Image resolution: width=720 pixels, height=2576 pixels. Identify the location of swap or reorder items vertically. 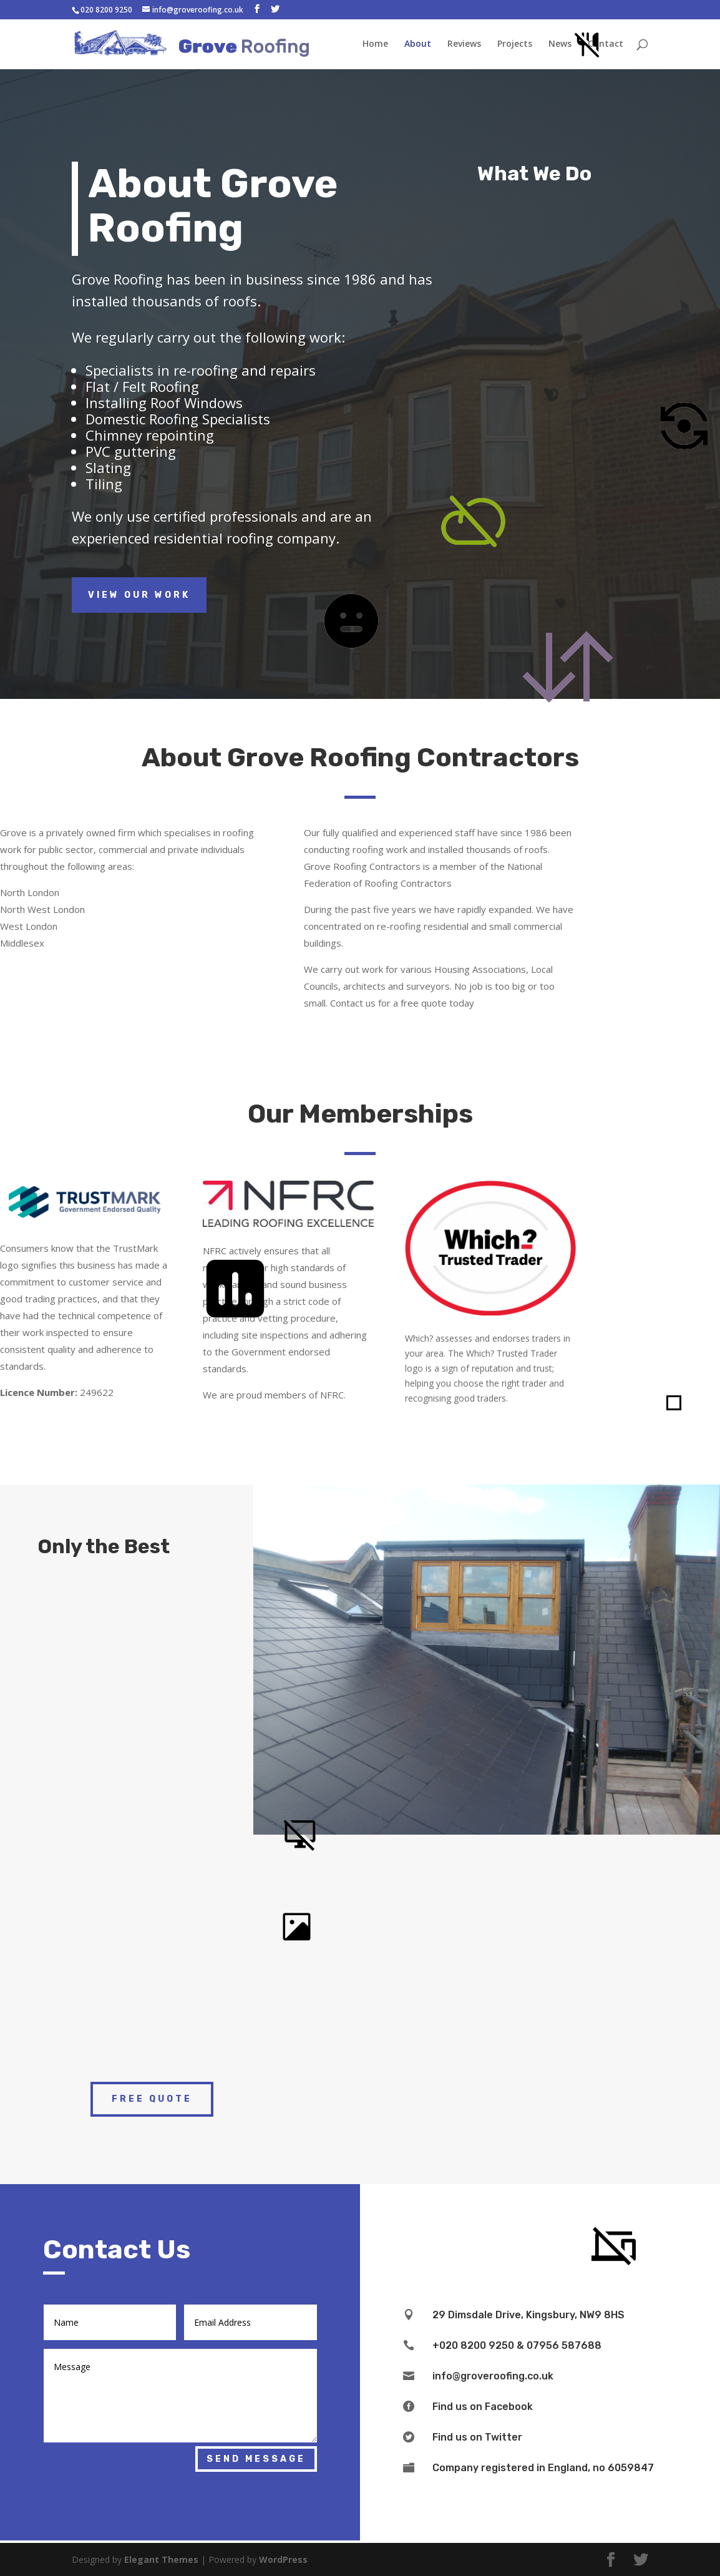
(568, 667).